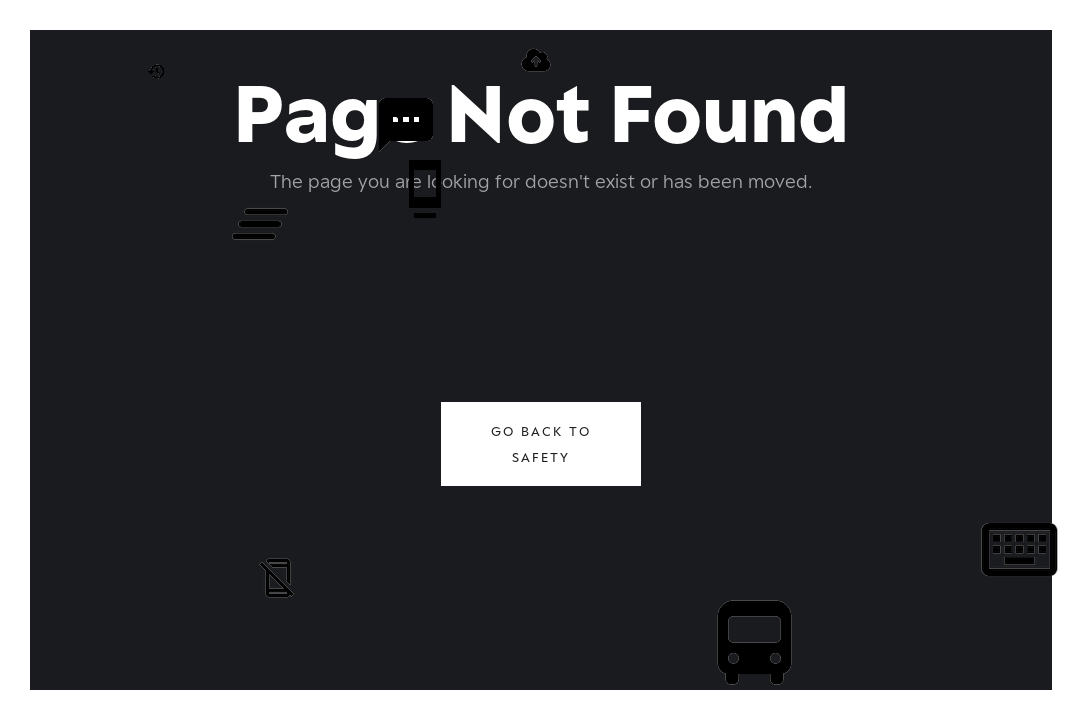 The width and height of the screenshot is (1082, 720). Describe the element at coordinates (260, 224) in the screenshot. I see `clear all items from a list` at that location.